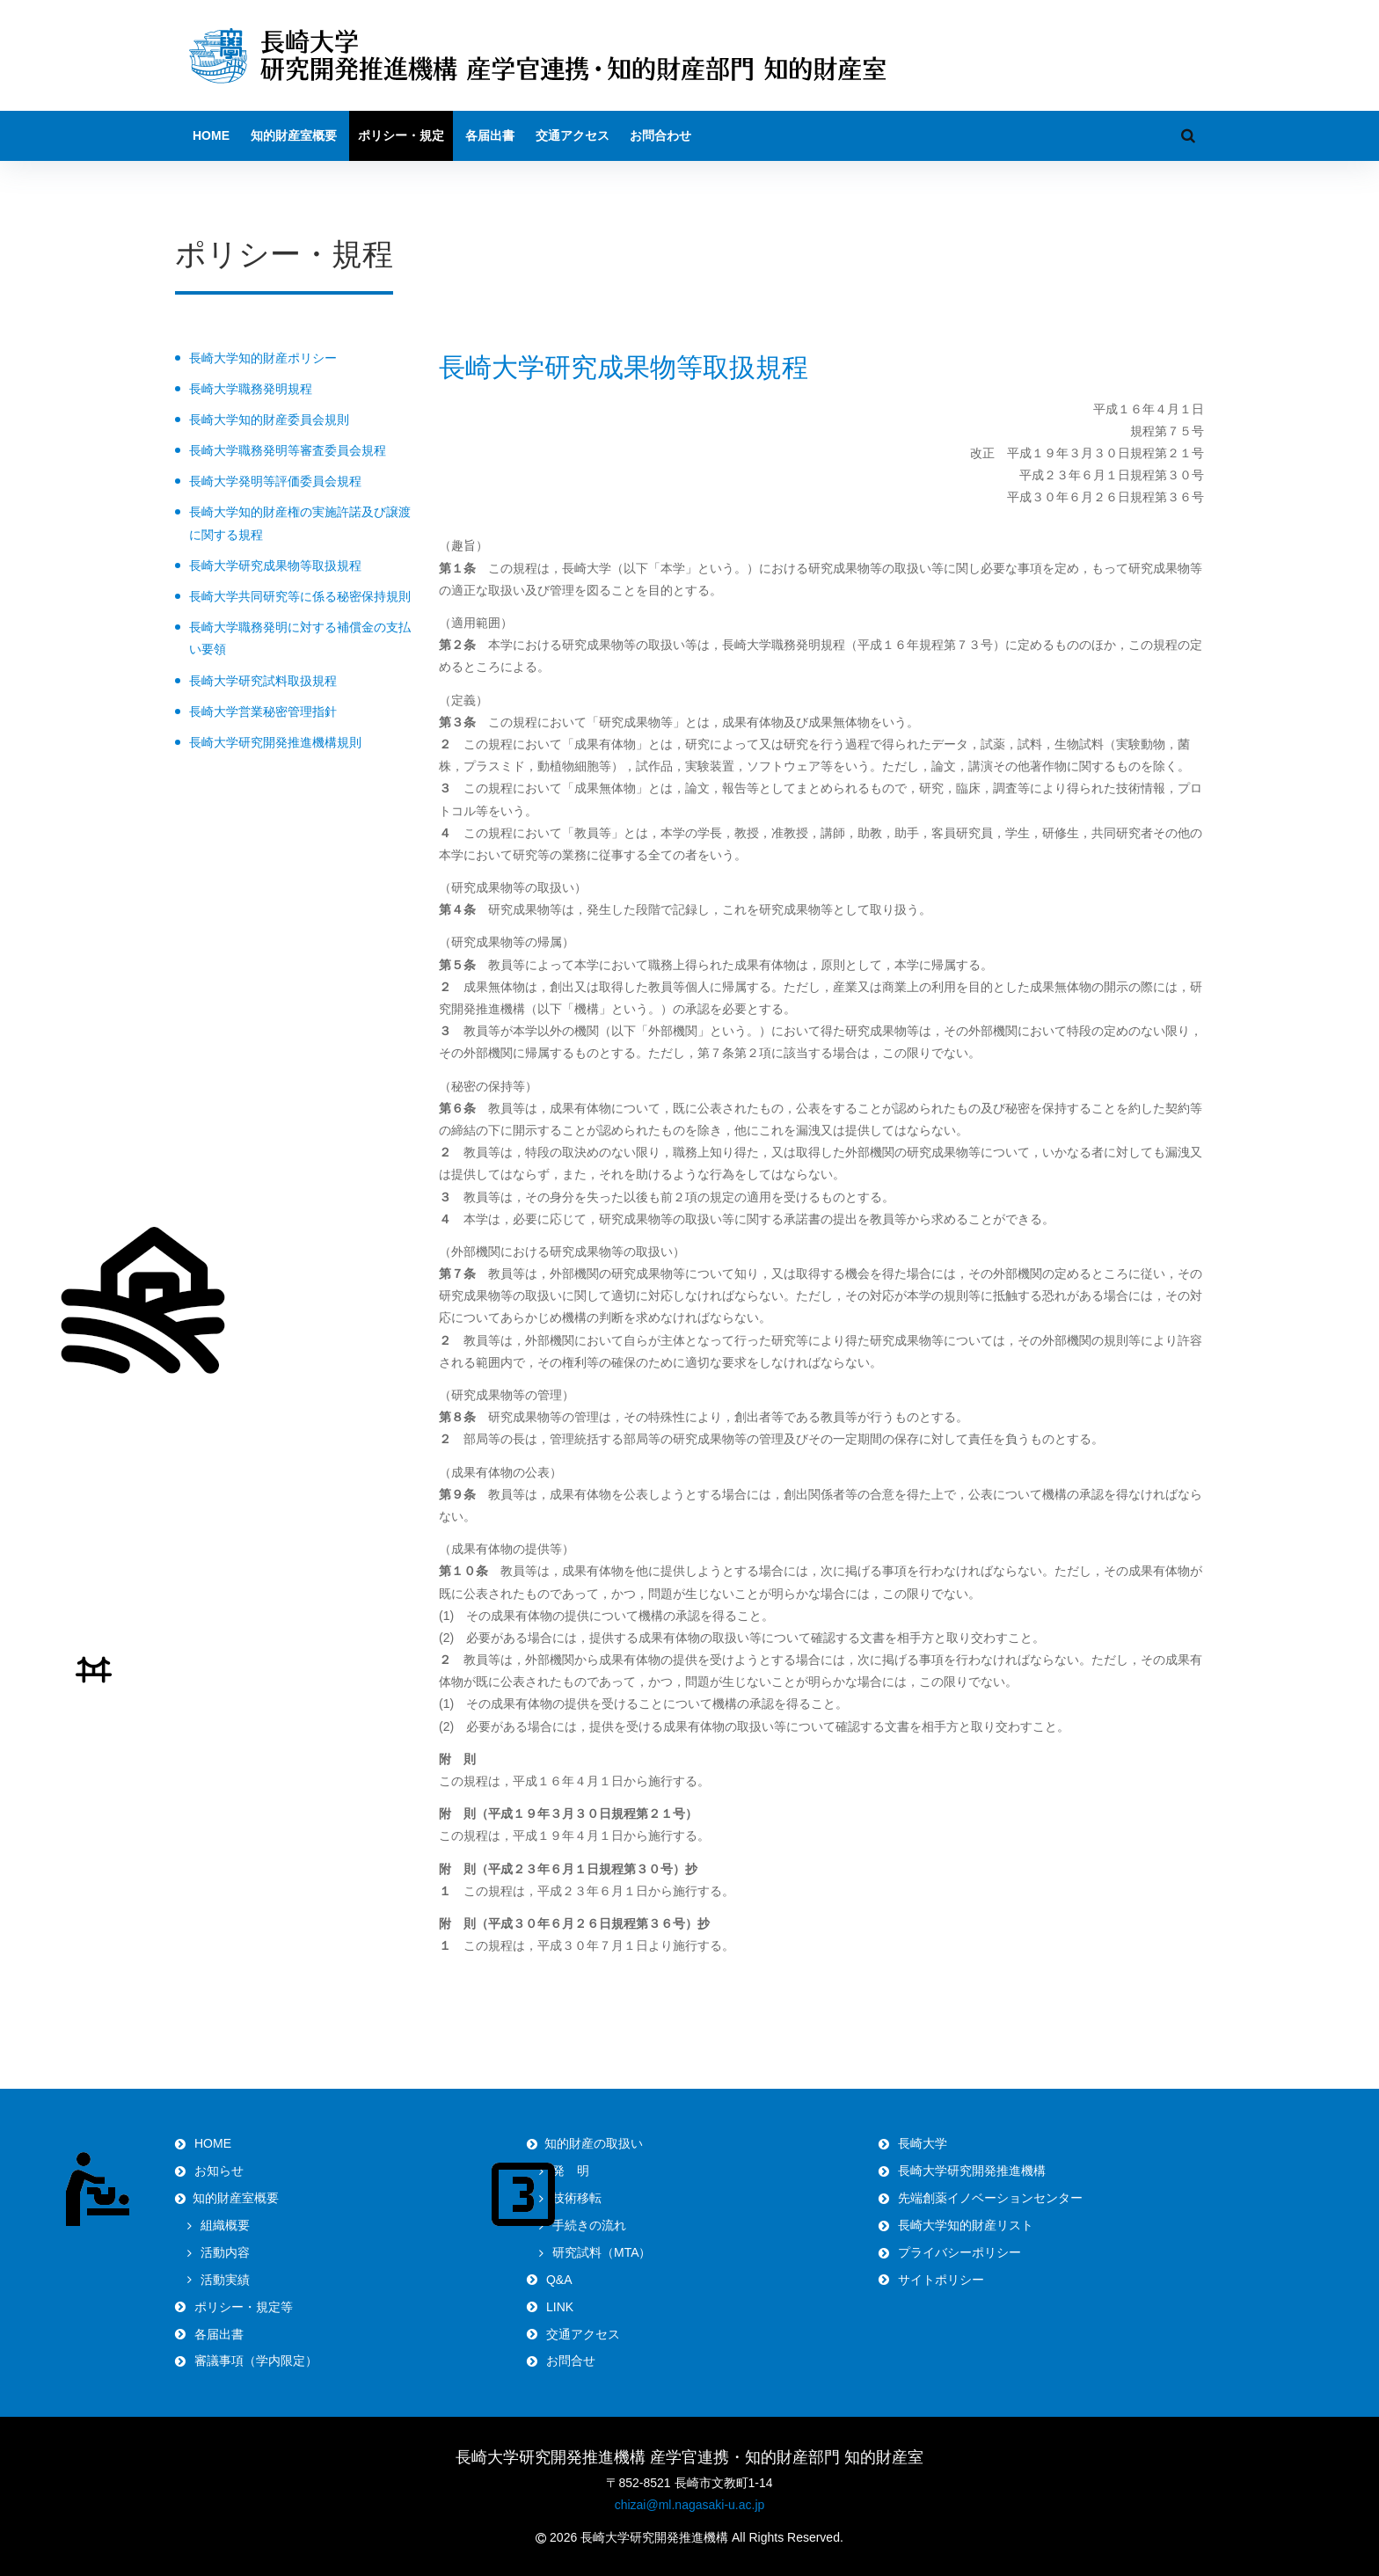 This screenshot has height=2576, width=1379. I want to click on access farm or agricultural settings, so click(142, 1303).